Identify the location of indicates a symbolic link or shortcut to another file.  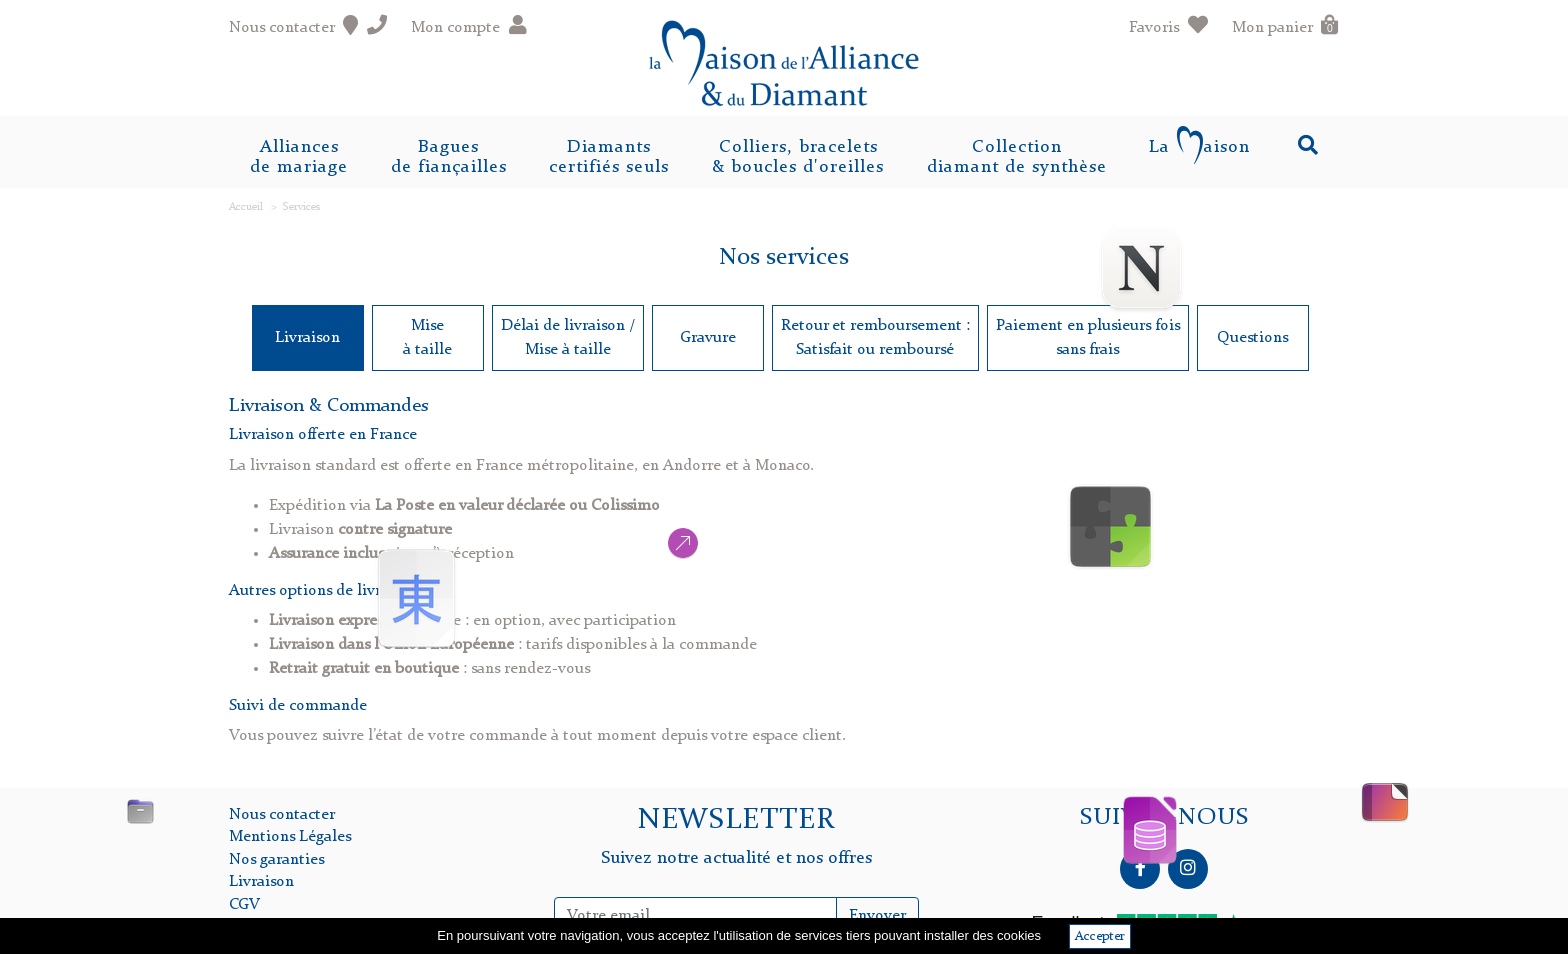
(683, 543).